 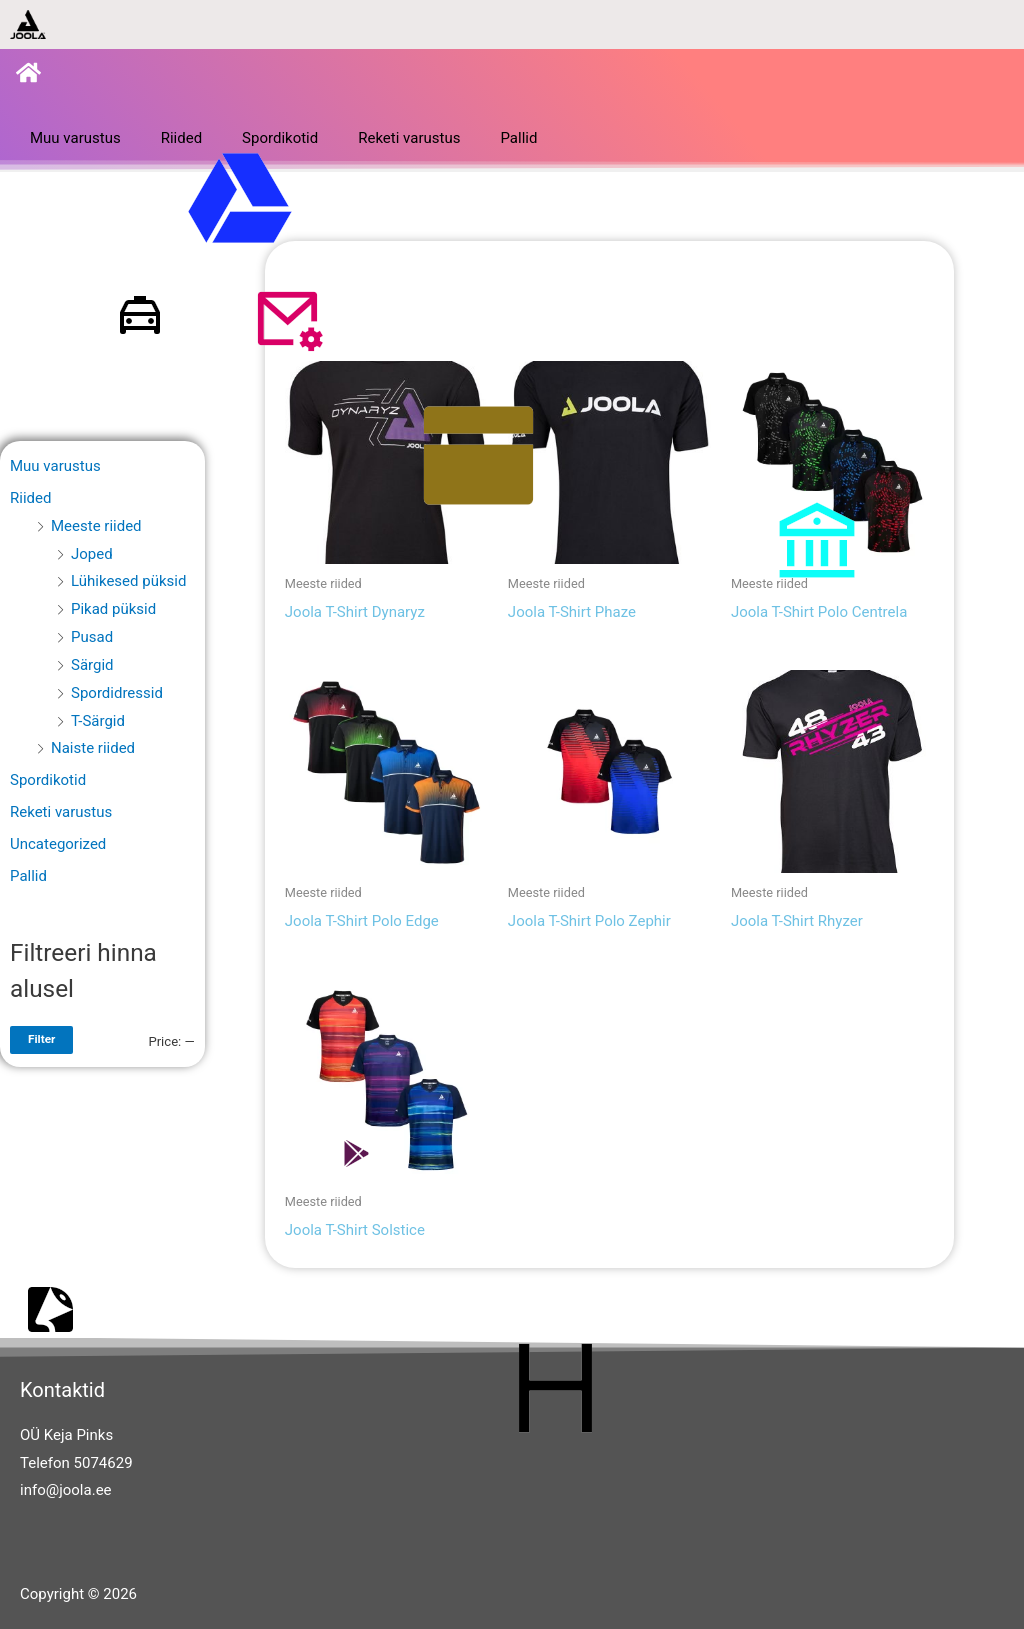 What do you see at coordinates (287, 318) in the screenshot?
I see `access email settings` at bounding box center [287, 318].